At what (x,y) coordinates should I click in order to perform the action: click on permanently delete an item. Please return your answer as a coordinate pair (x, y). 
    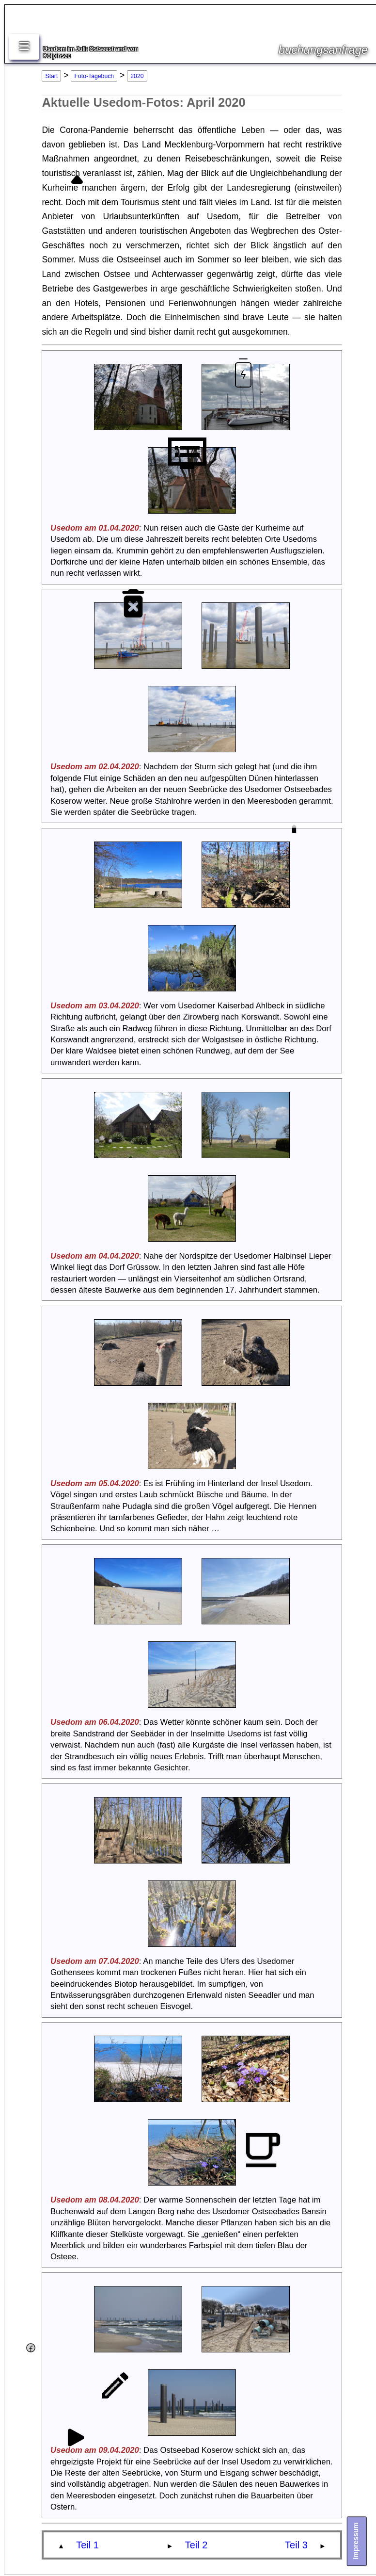
    Looking at the image, I should click on (133, 603).